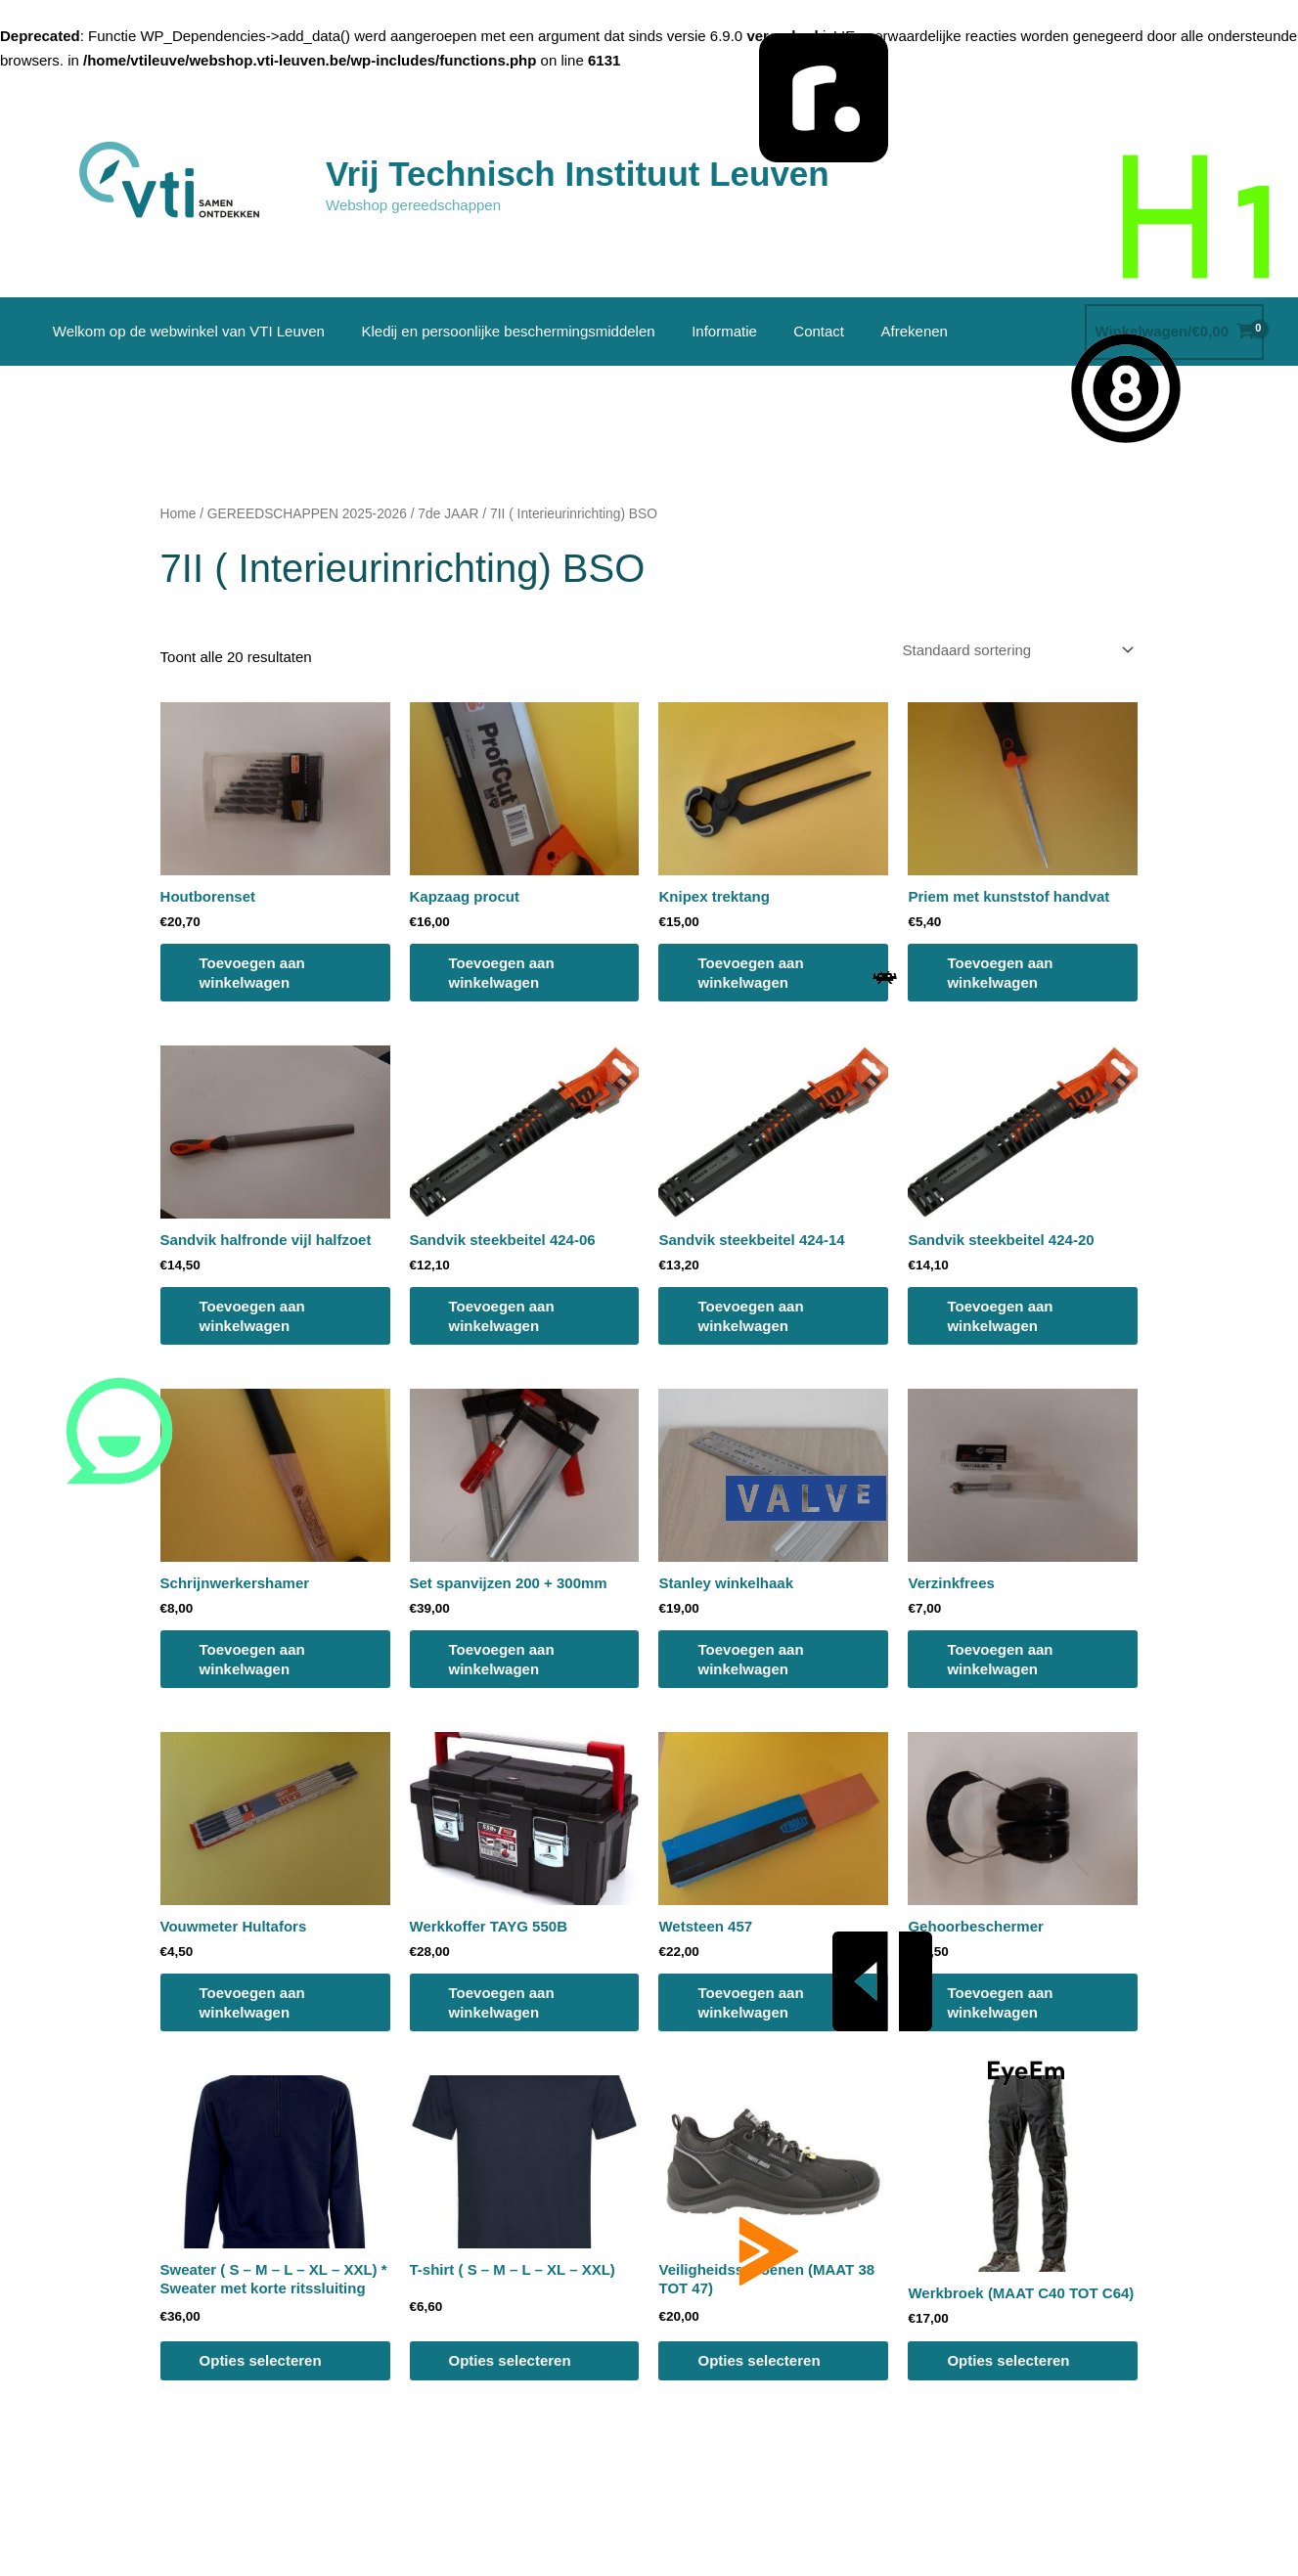 This screenshot has width=1298, height=2576. What do you see at coordinates (1199, 216) in the screenshot?
I see `format text as heading level 1` at bounding box center [1199, 216].